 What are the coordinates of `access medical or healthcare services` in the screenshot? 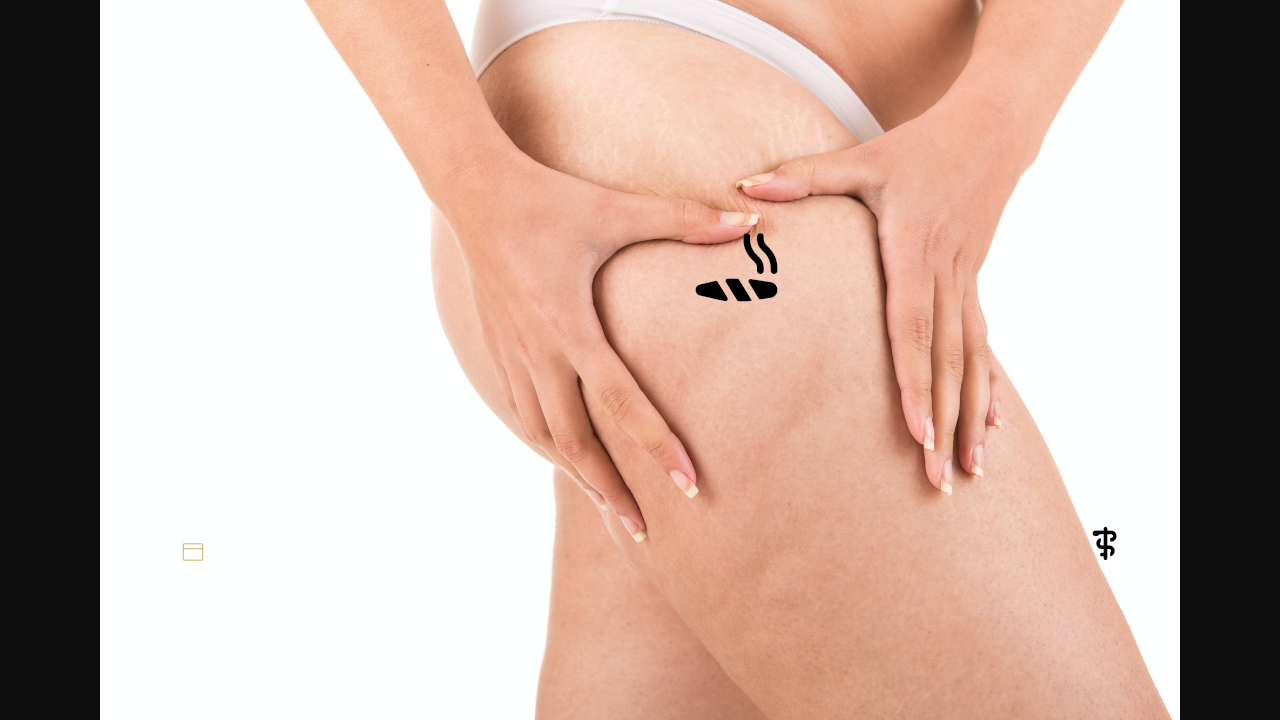 It's located at (1105, 543).